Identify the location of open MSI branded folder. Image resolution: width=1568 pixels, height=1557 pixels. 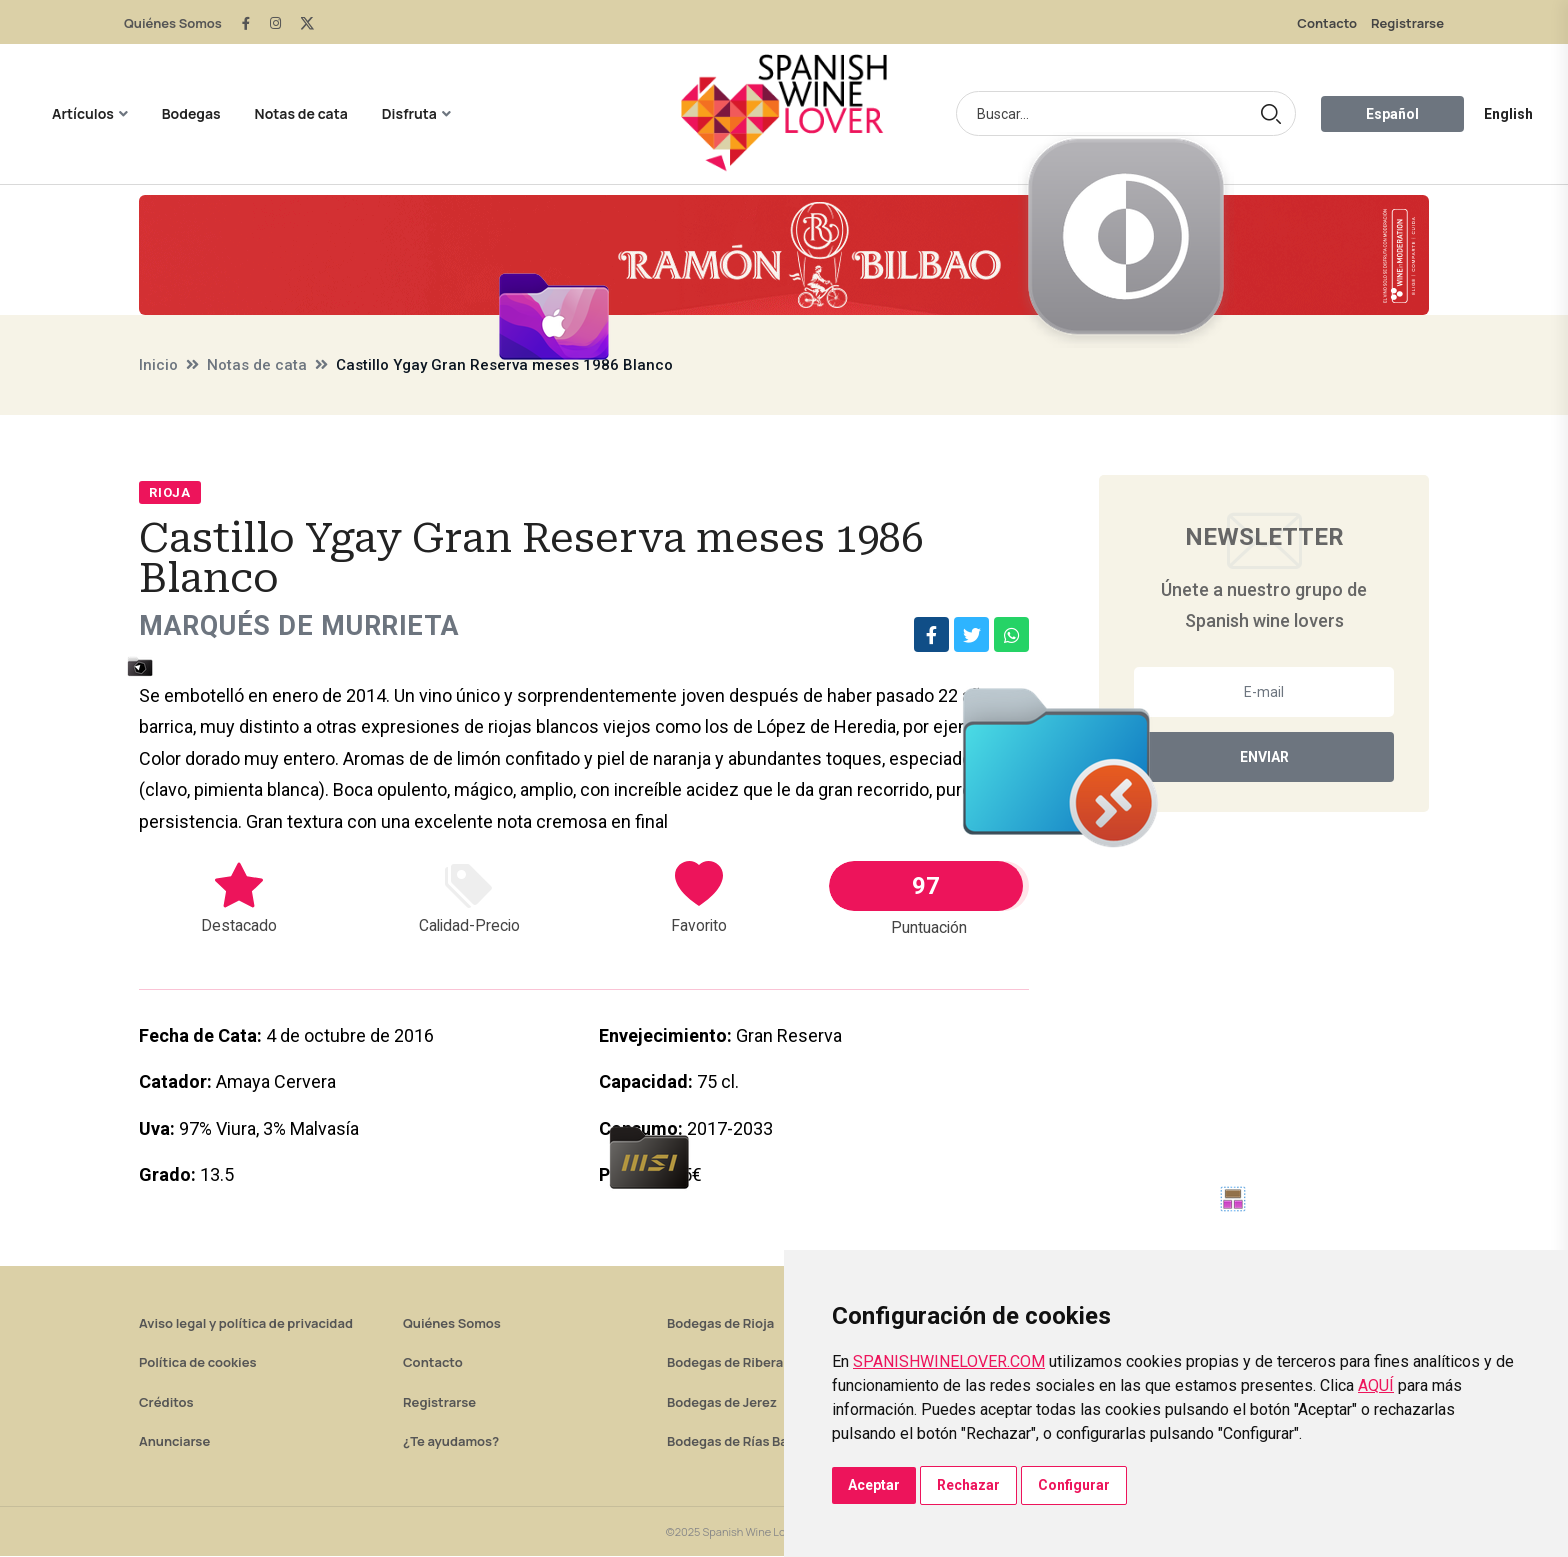
(649, 1160).